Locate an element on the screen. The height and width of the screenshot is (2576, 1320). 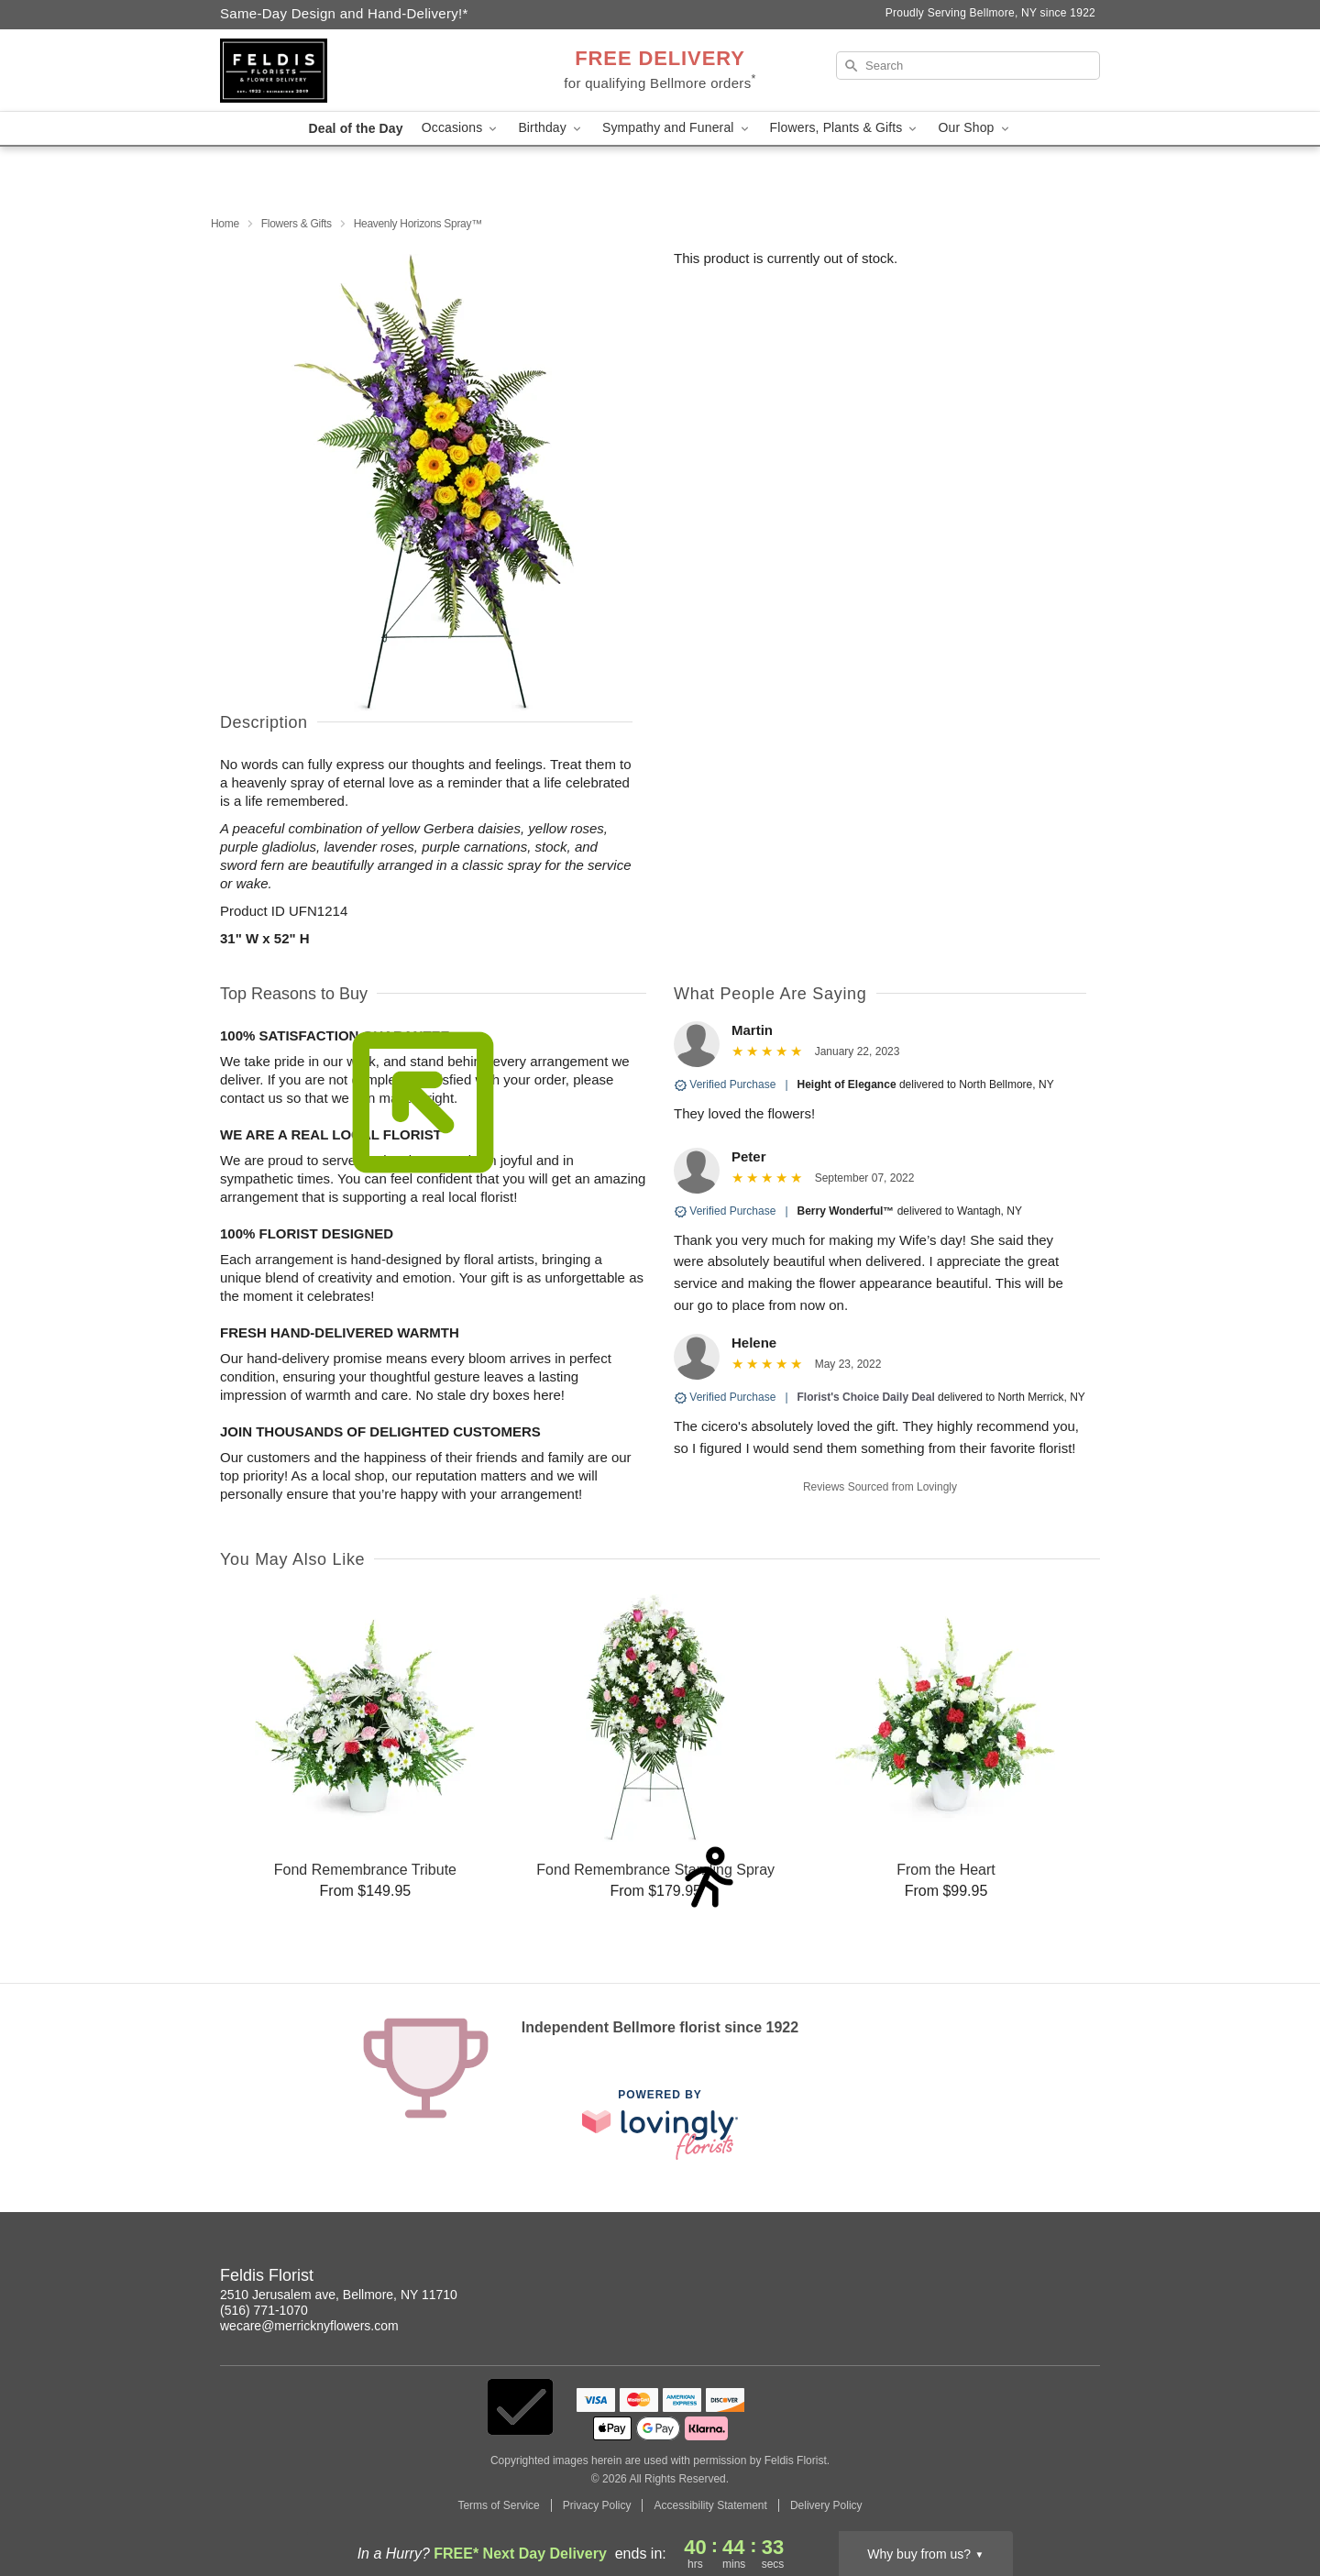
navigate to previous screen or section is located at coordinates (423, 1102).